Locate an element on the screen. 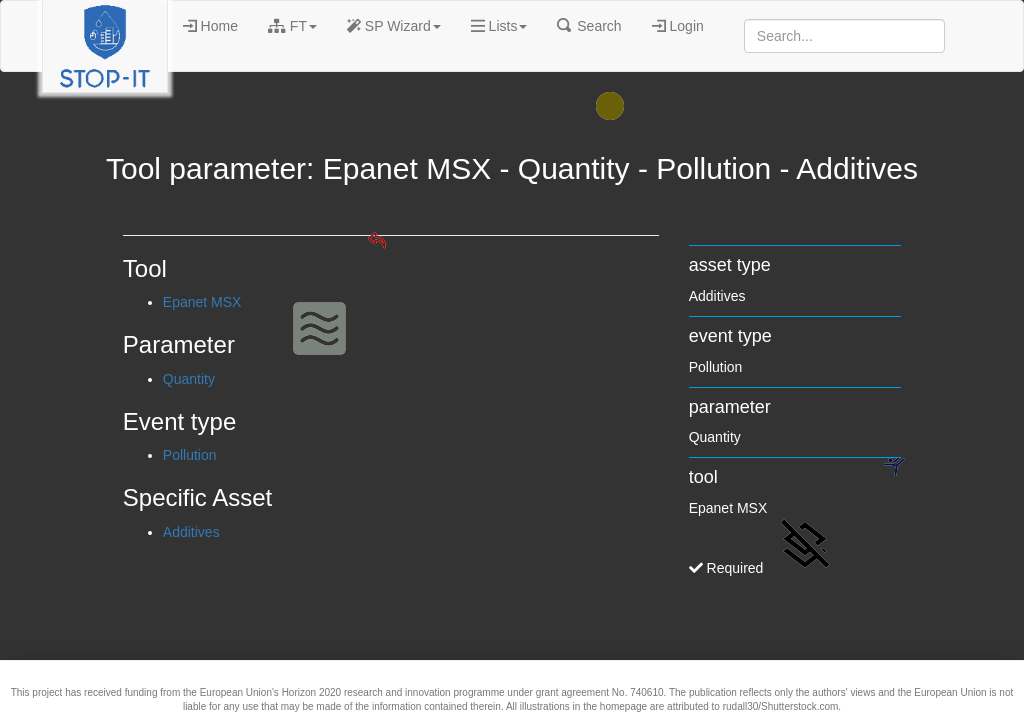  indicates water or aquatic features is located at coordinates (319, 328).